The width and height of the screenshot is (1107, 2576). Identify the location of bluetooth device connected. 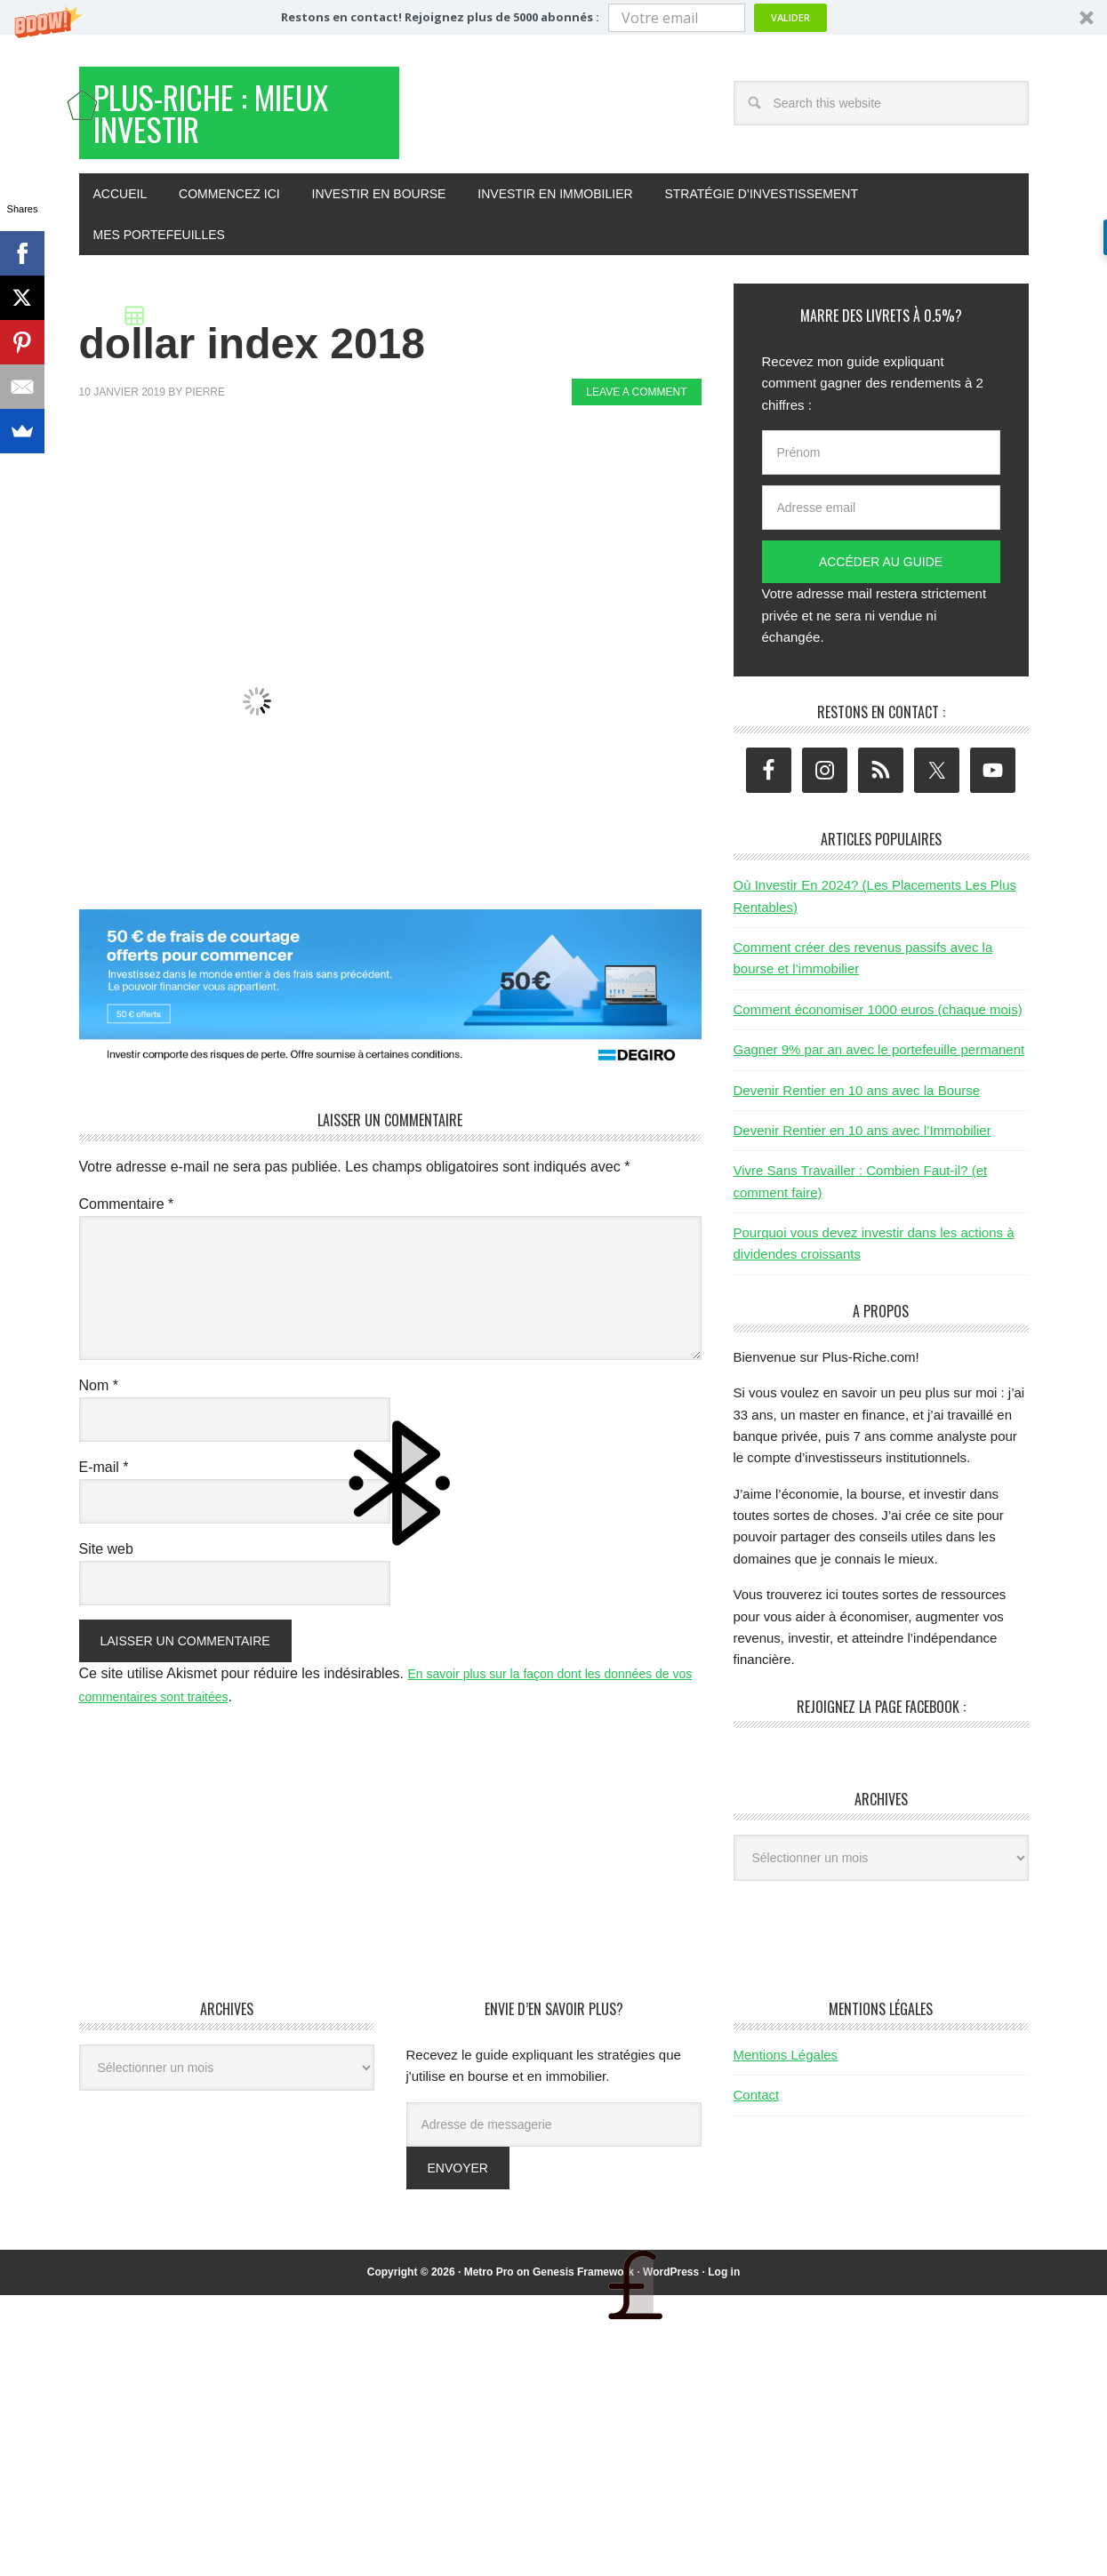
(397, 1483).